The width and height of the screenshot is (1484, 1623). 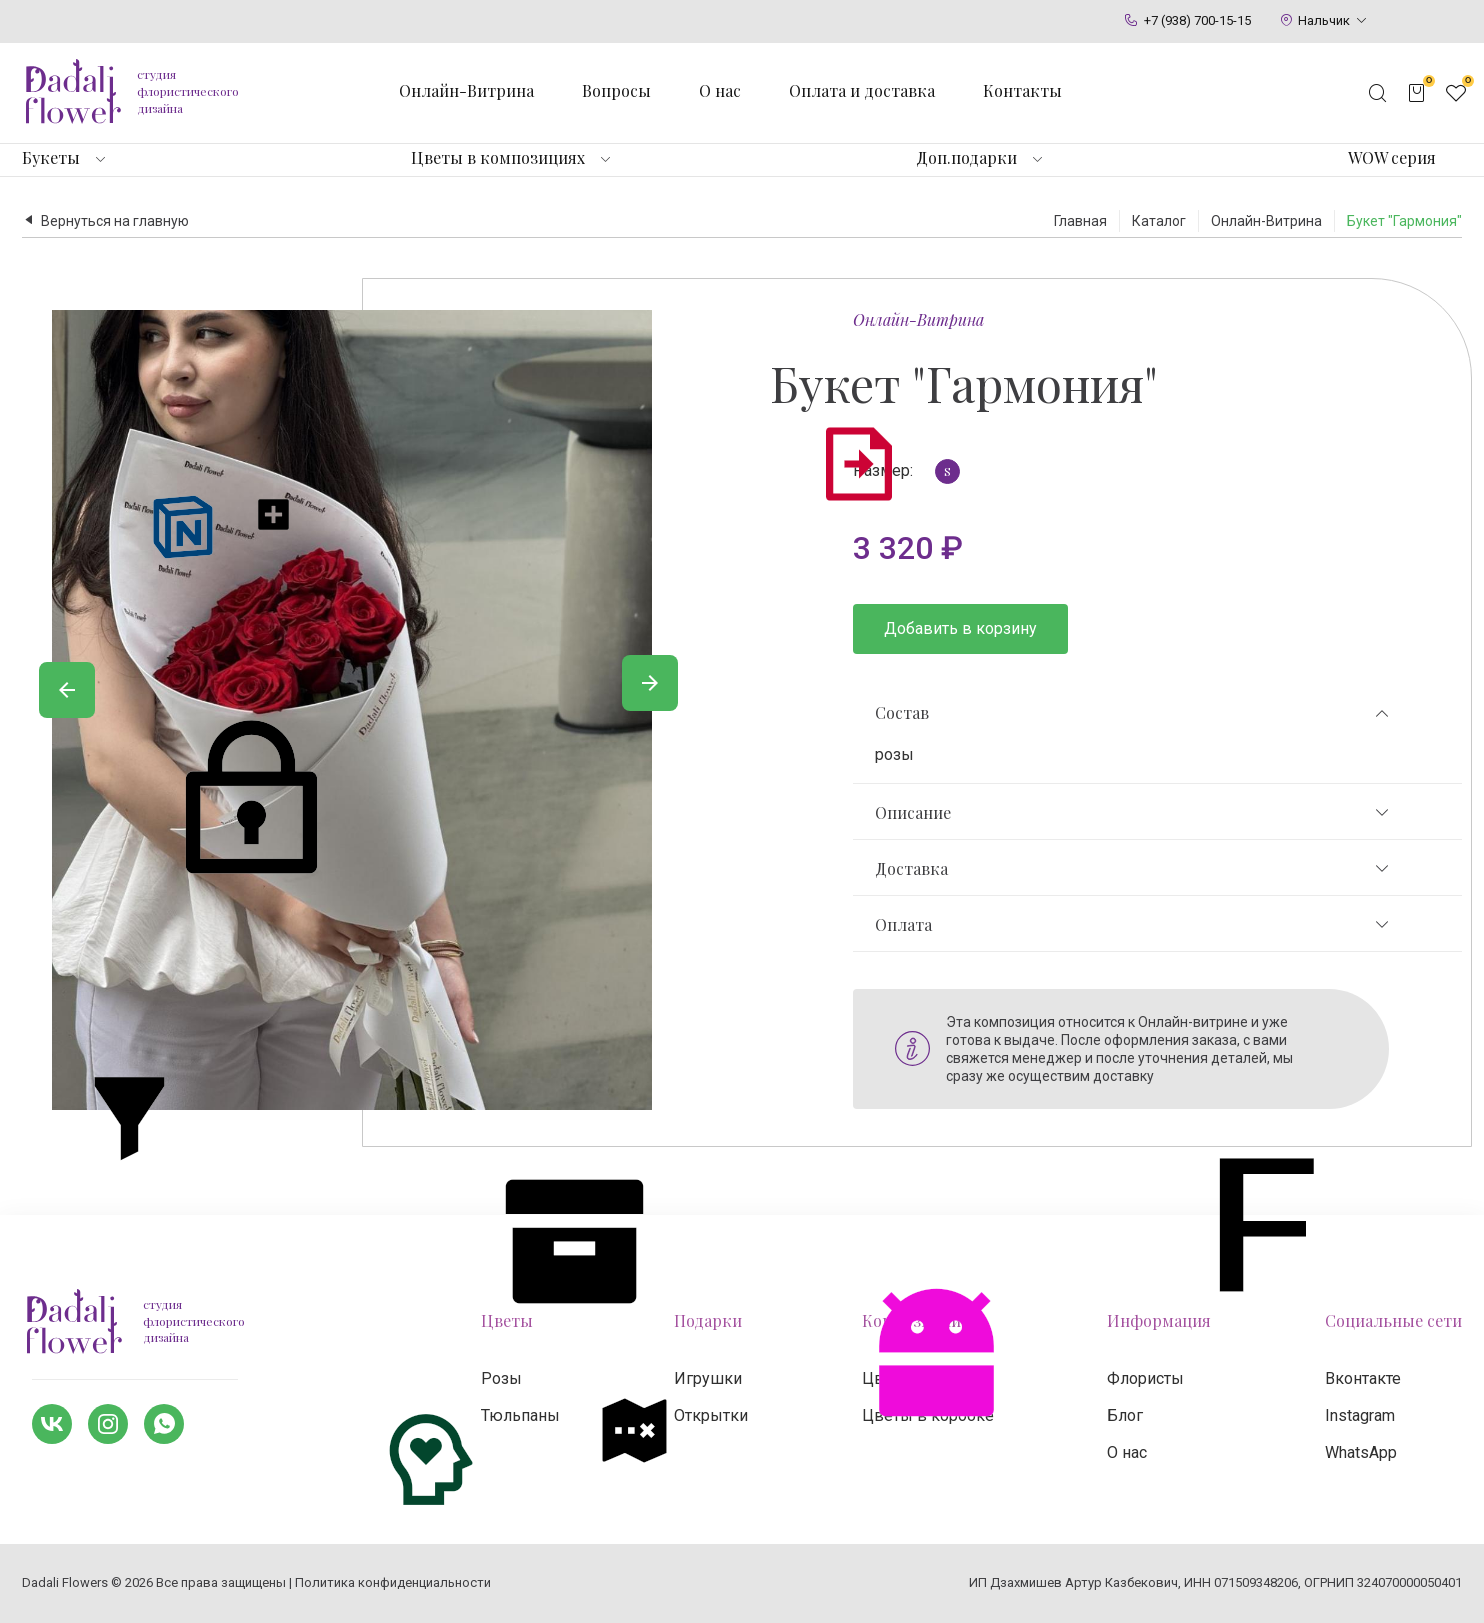 I want to click on switch to sans-serif font style, so click(x=1259, y=1221).